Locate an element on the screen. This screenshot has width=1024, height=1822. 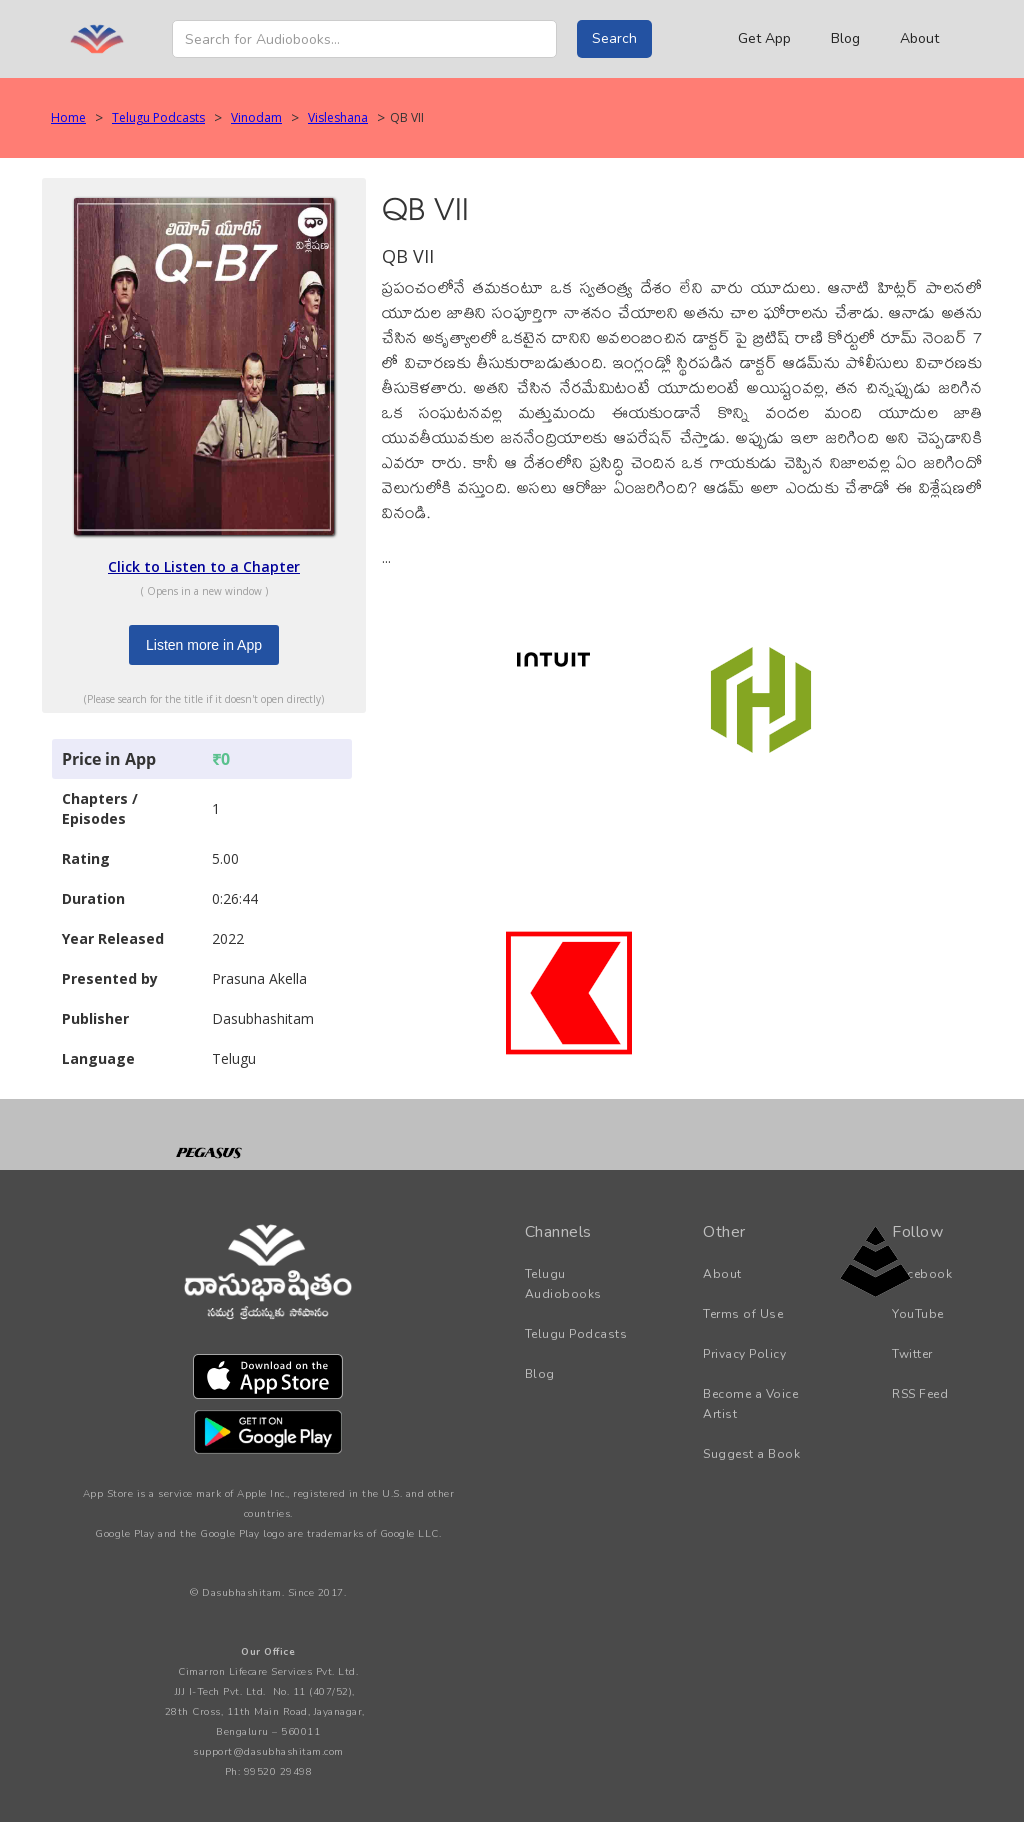
intuit company logo is located at coordinates (553, 659).